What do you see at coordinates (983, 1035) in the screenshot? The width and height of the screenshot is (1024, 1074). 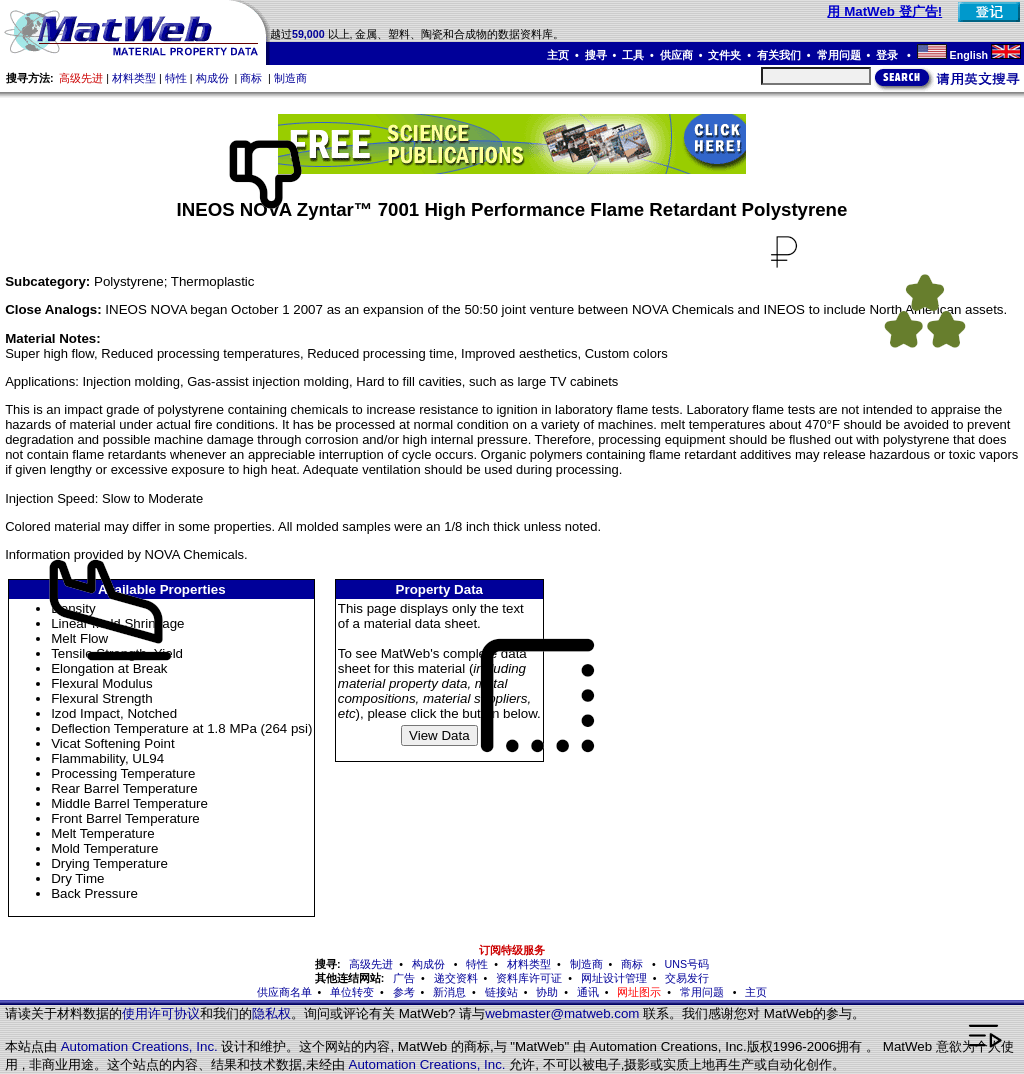 I see `view playback queue` at bounding box center [983, 1035].